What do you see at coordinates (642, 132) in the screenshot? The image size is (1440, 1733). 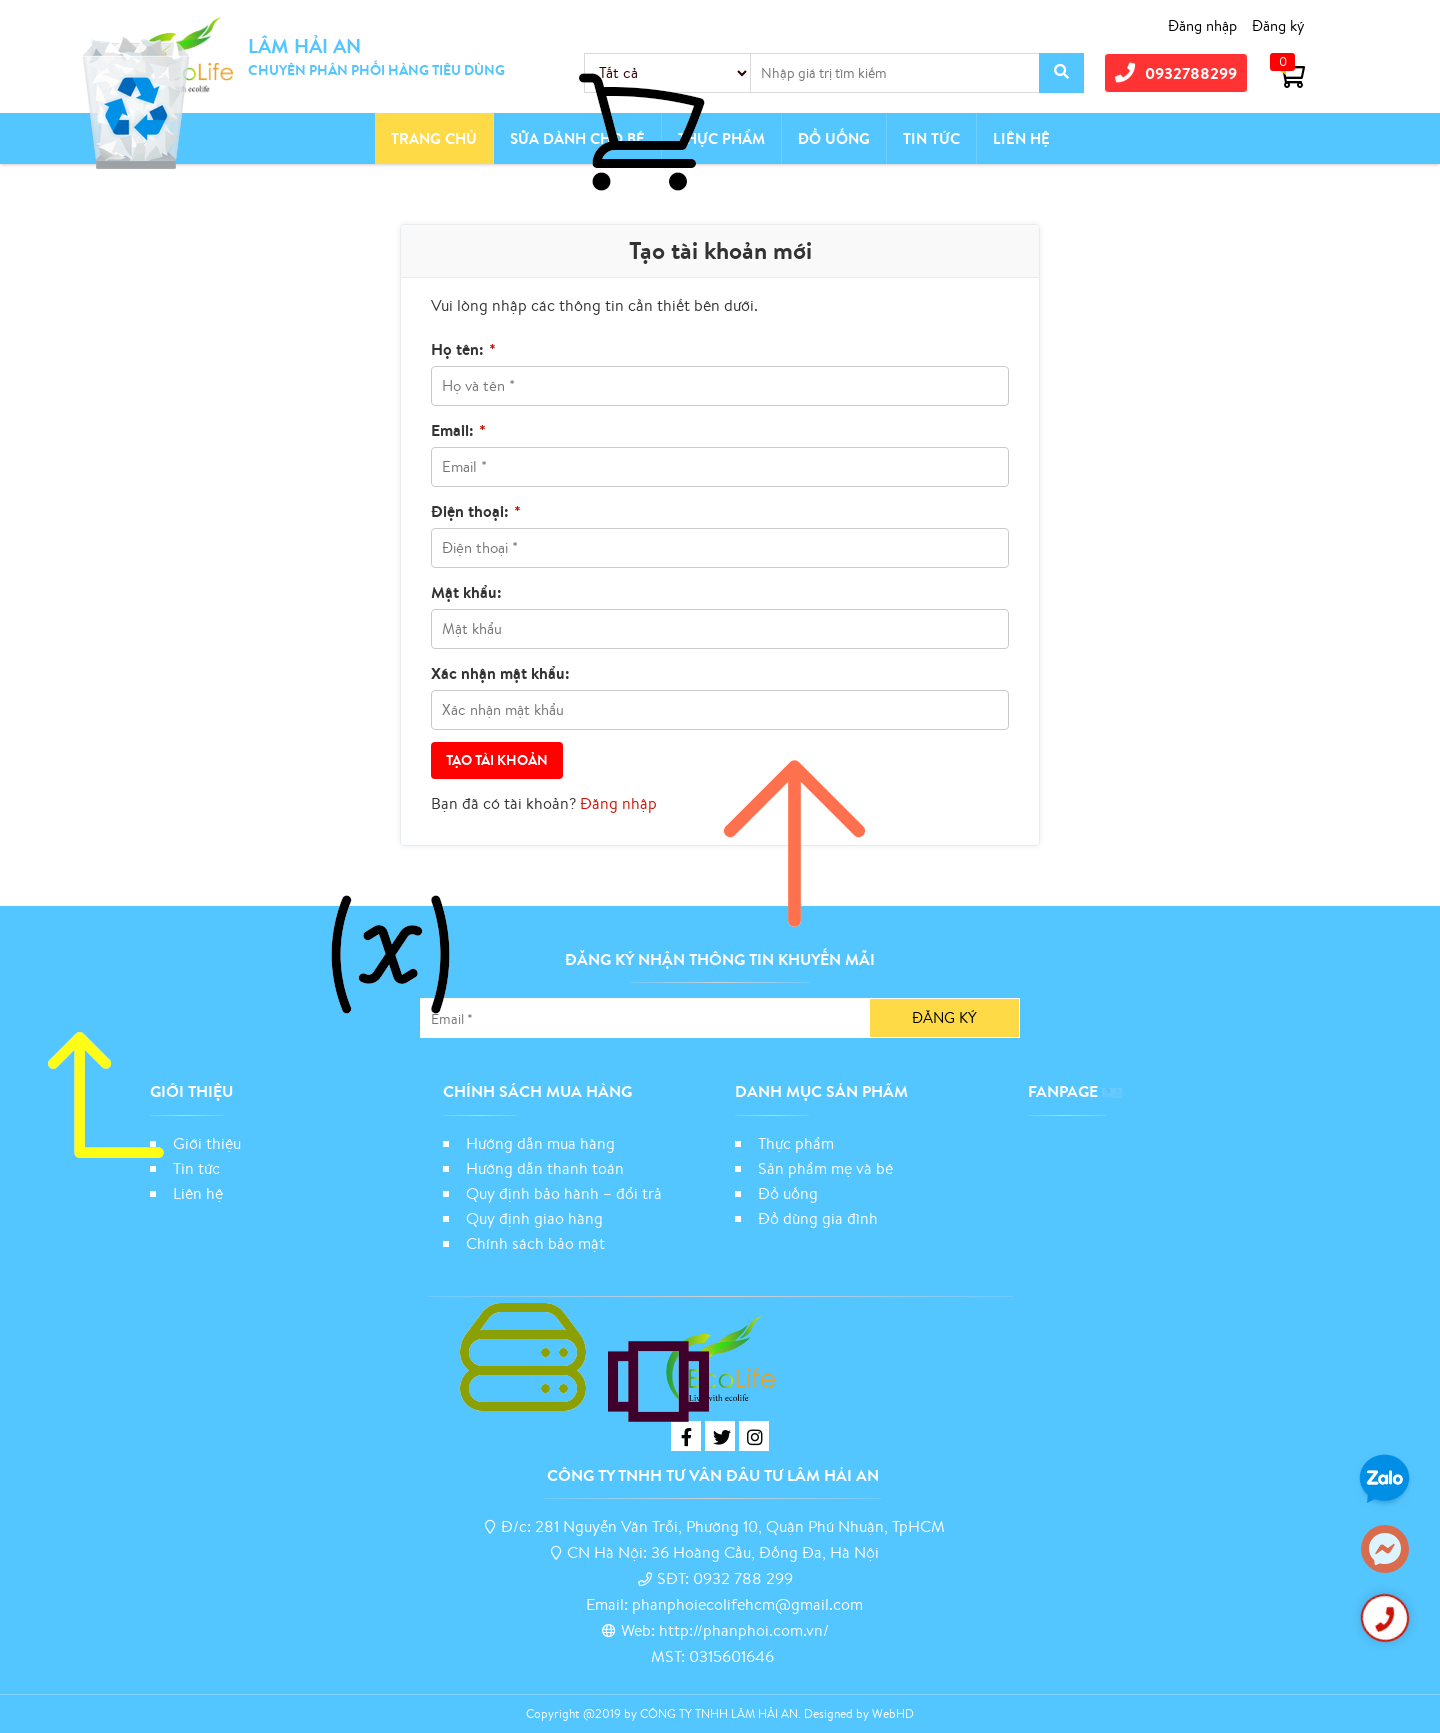 I see `view your shopping cart` at bounding box center [642, 132].